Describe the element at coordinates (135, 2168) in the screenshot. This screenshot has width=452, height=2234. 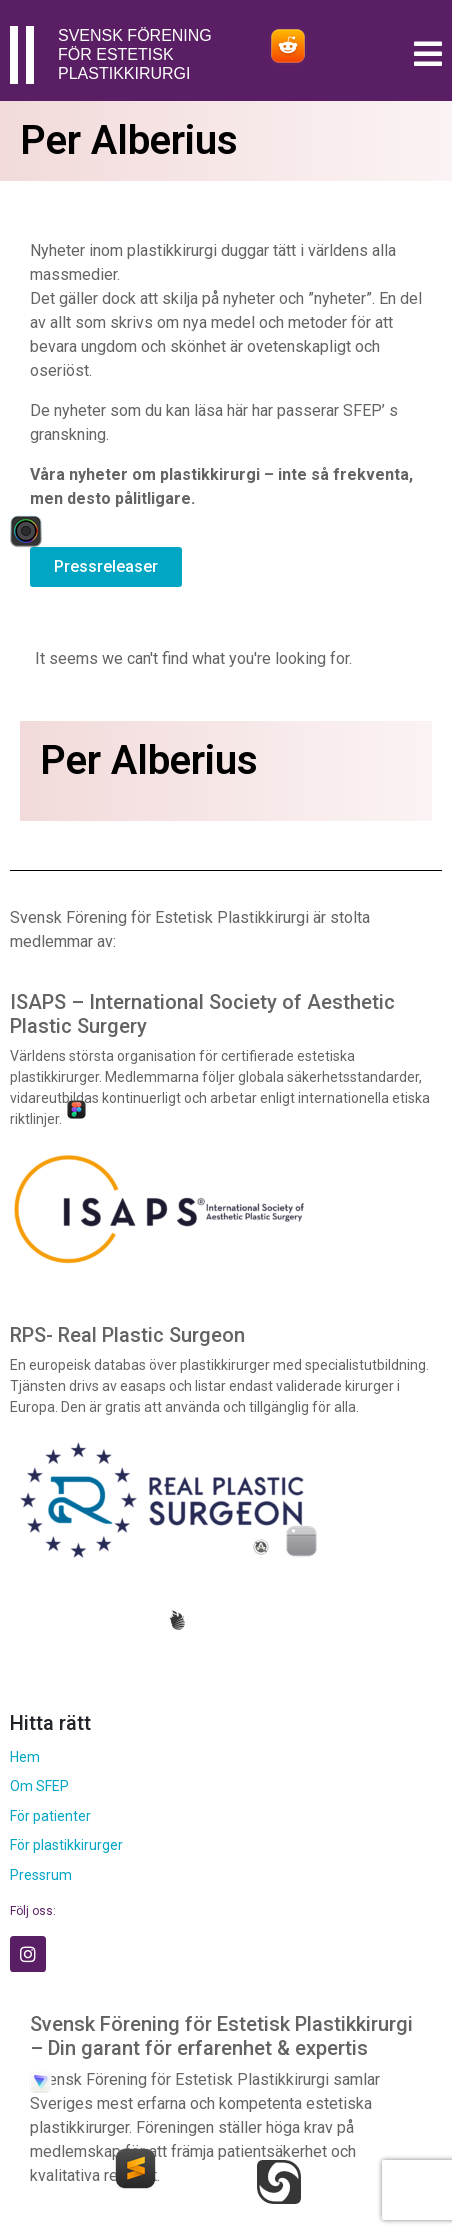
I see `open sublime text code editor` at that location.